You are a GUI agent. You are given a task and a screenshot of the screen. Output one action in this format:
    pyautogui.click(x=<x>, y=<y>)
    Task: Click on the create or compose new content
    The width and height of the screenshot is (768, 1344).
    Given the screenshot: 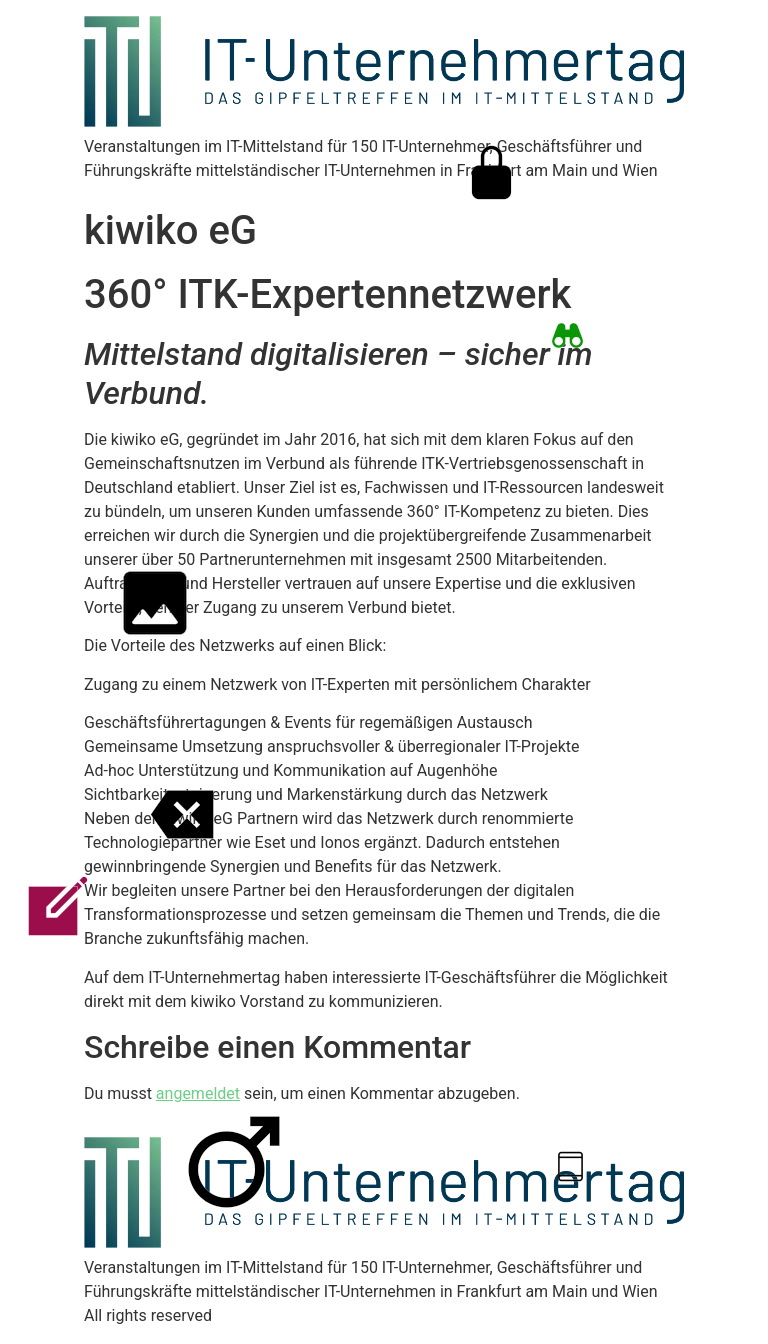 What is the action you would take?
    pyautogui.click(x=57, y=906)
    